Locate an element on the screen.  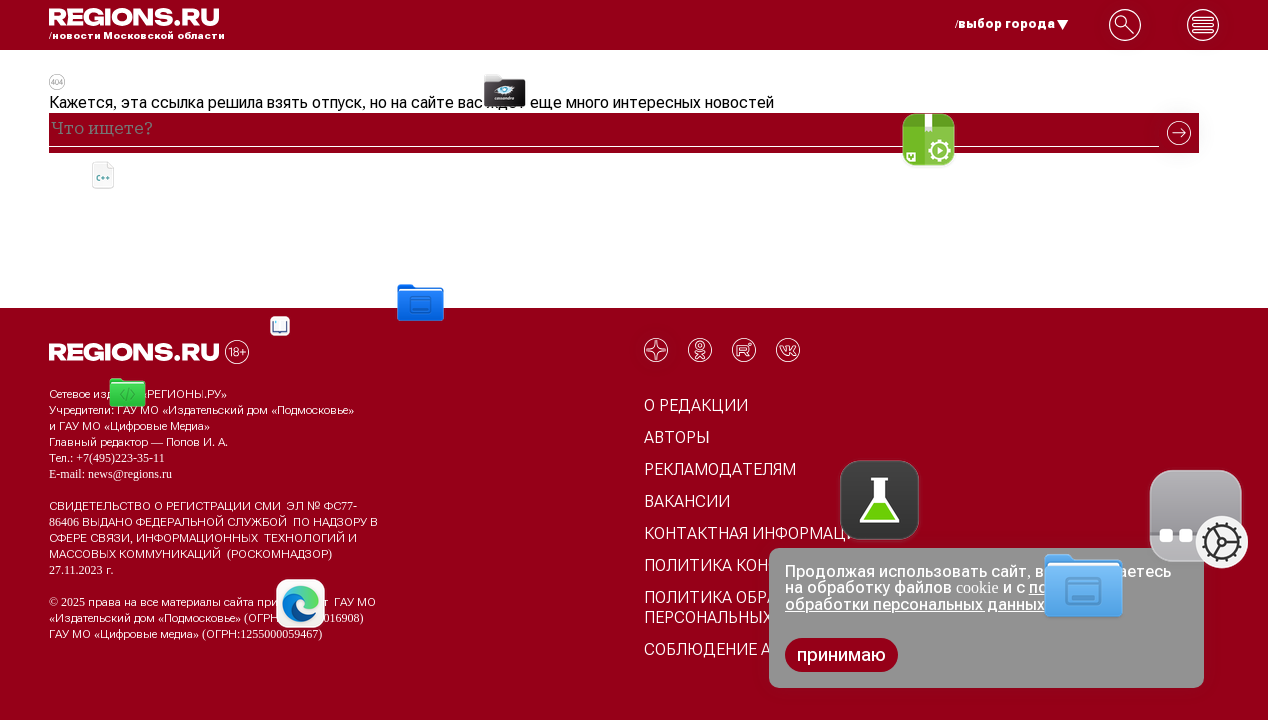
manage software packages and installations is located at coordinates (928, 140).